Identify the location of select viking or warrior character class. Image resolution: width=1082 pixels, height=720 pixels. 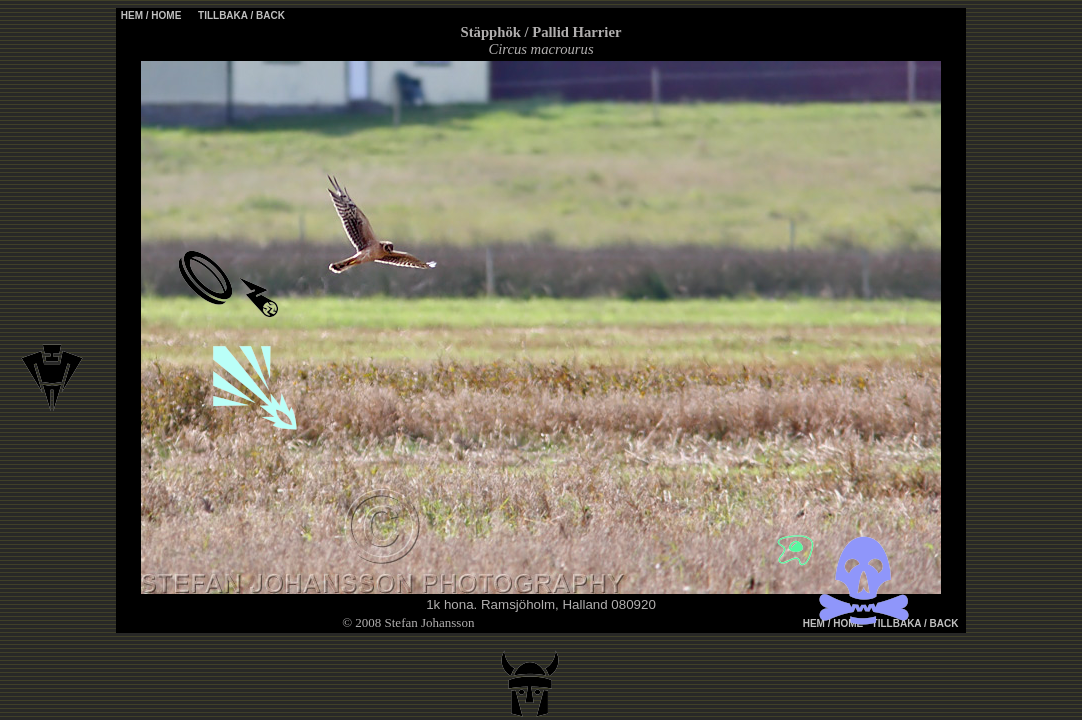
(530, 683).